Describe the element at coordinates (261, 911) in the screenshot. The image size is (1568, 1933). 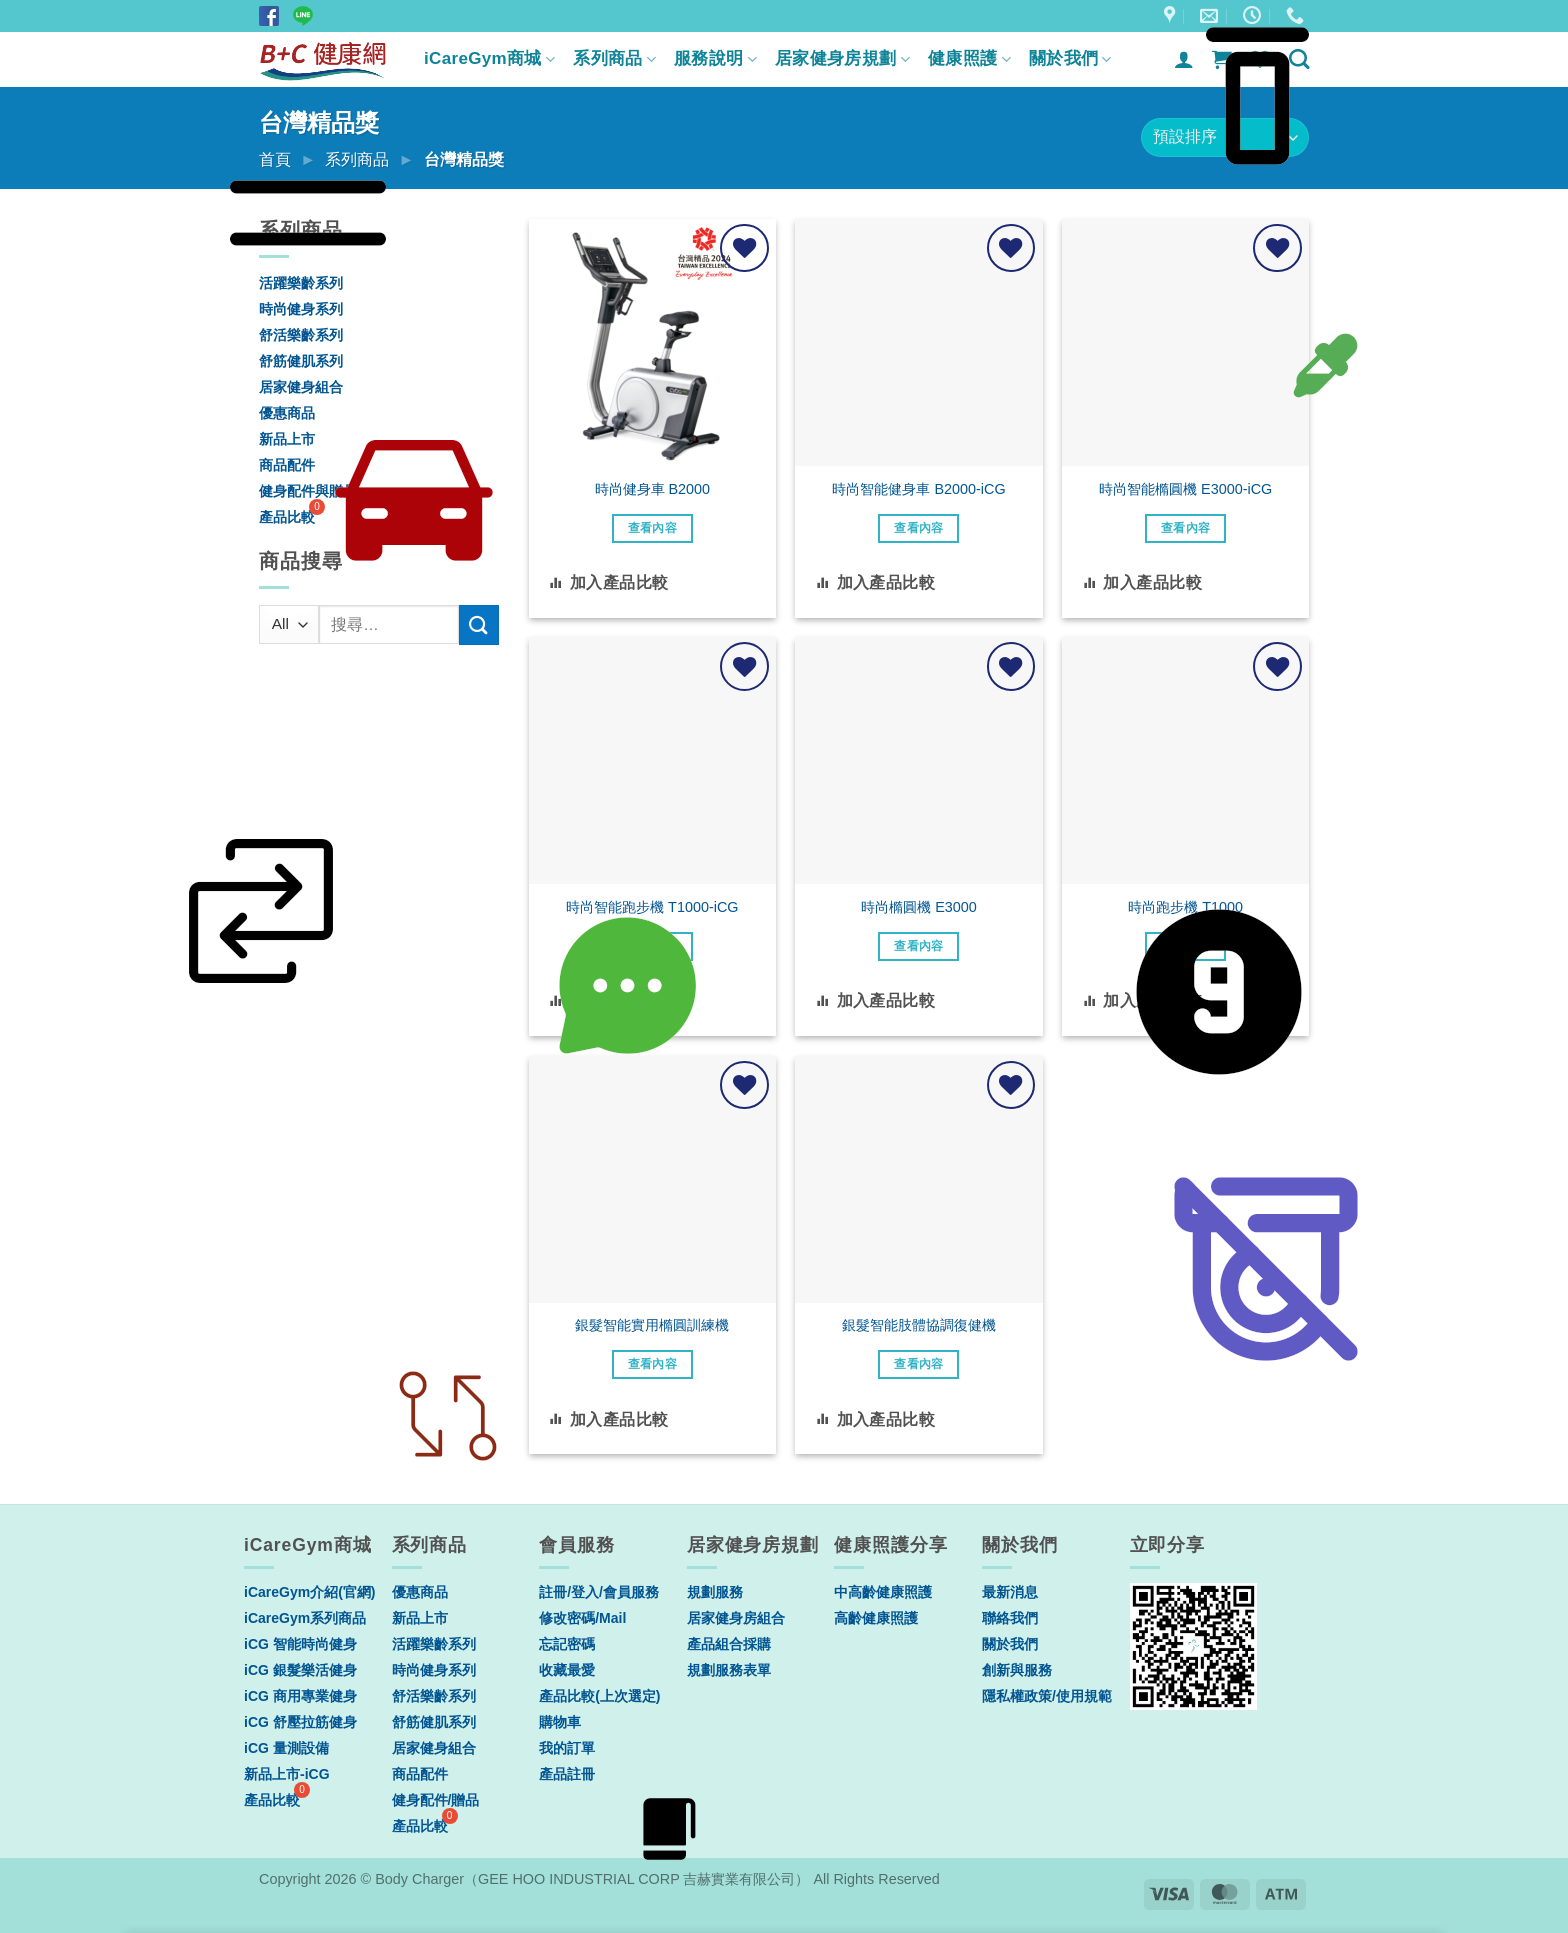
I see `swap or exchange items` at that location.